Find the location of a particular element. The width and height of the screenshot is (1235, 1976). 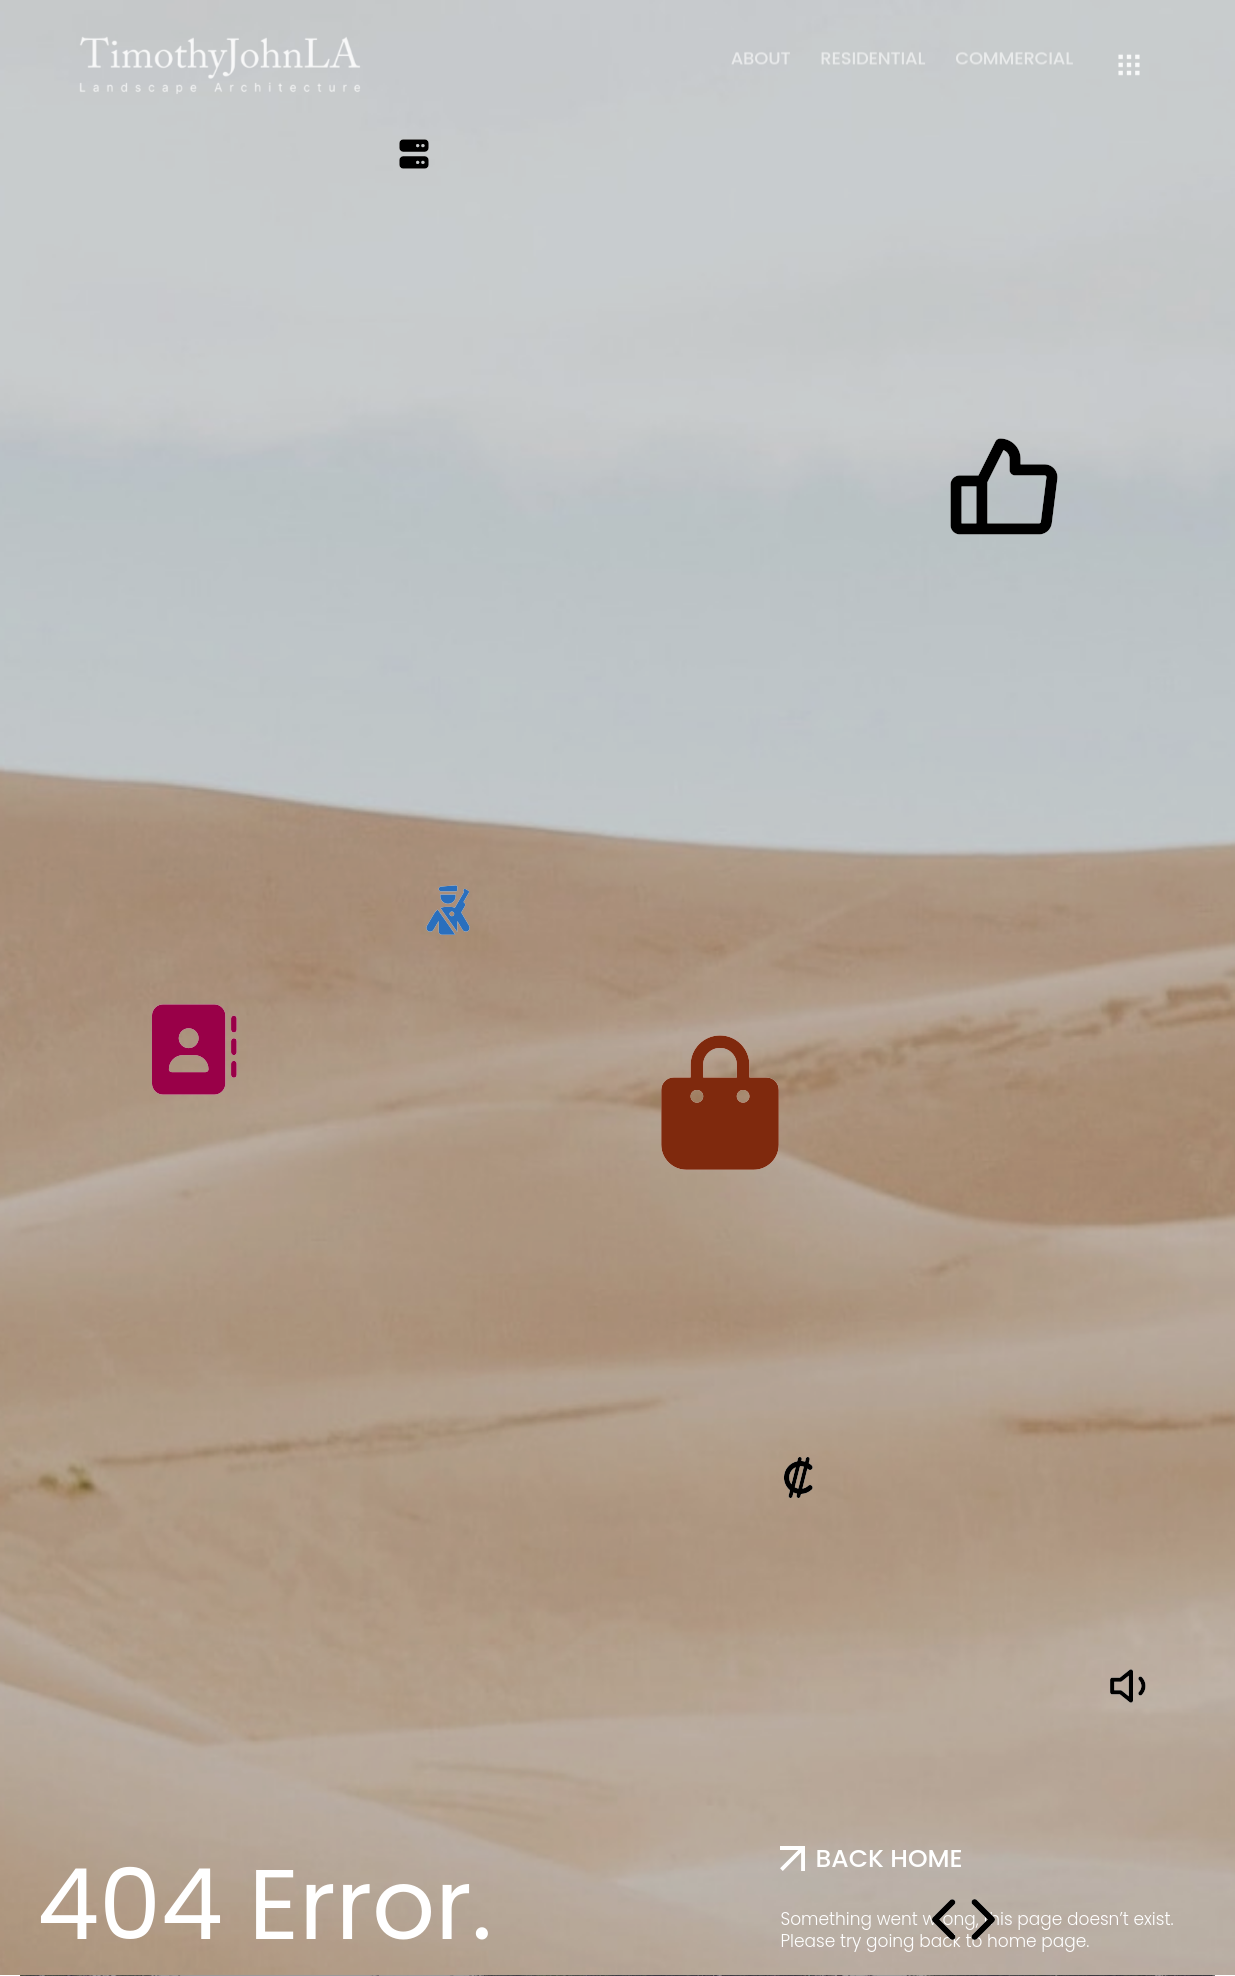

view source code is located at coordinates (963, 1919).